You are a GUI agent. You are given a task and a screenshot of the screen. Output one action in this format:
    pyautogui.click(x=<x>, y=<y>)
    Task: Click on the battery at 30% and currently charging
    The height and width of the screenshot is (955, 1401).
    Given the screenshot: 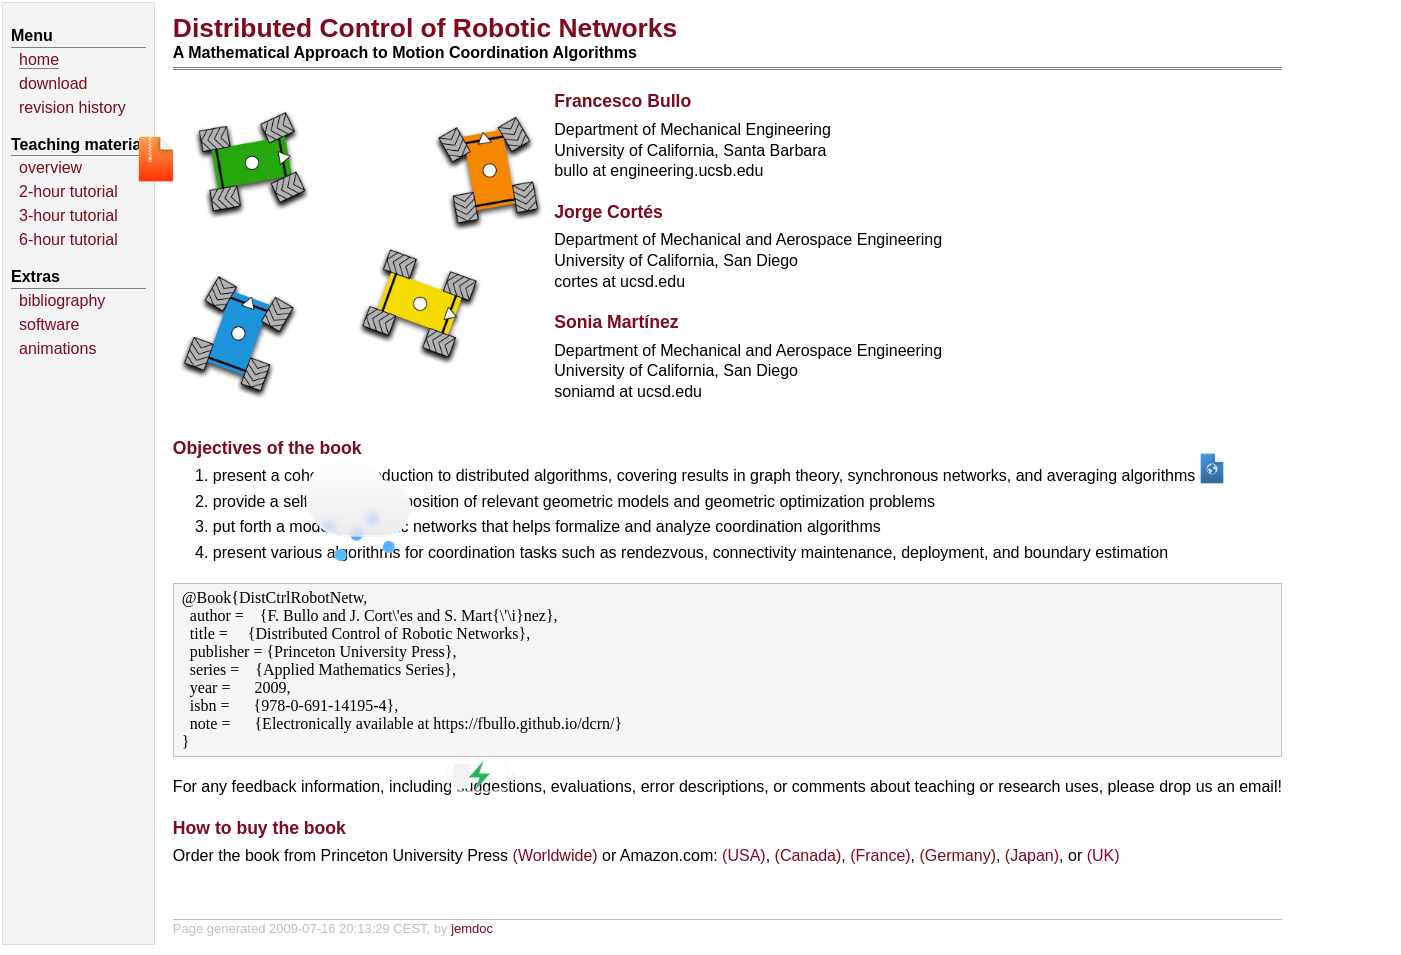 What is the action you would take?
    pyautogui.click(x=481, y=775)
    